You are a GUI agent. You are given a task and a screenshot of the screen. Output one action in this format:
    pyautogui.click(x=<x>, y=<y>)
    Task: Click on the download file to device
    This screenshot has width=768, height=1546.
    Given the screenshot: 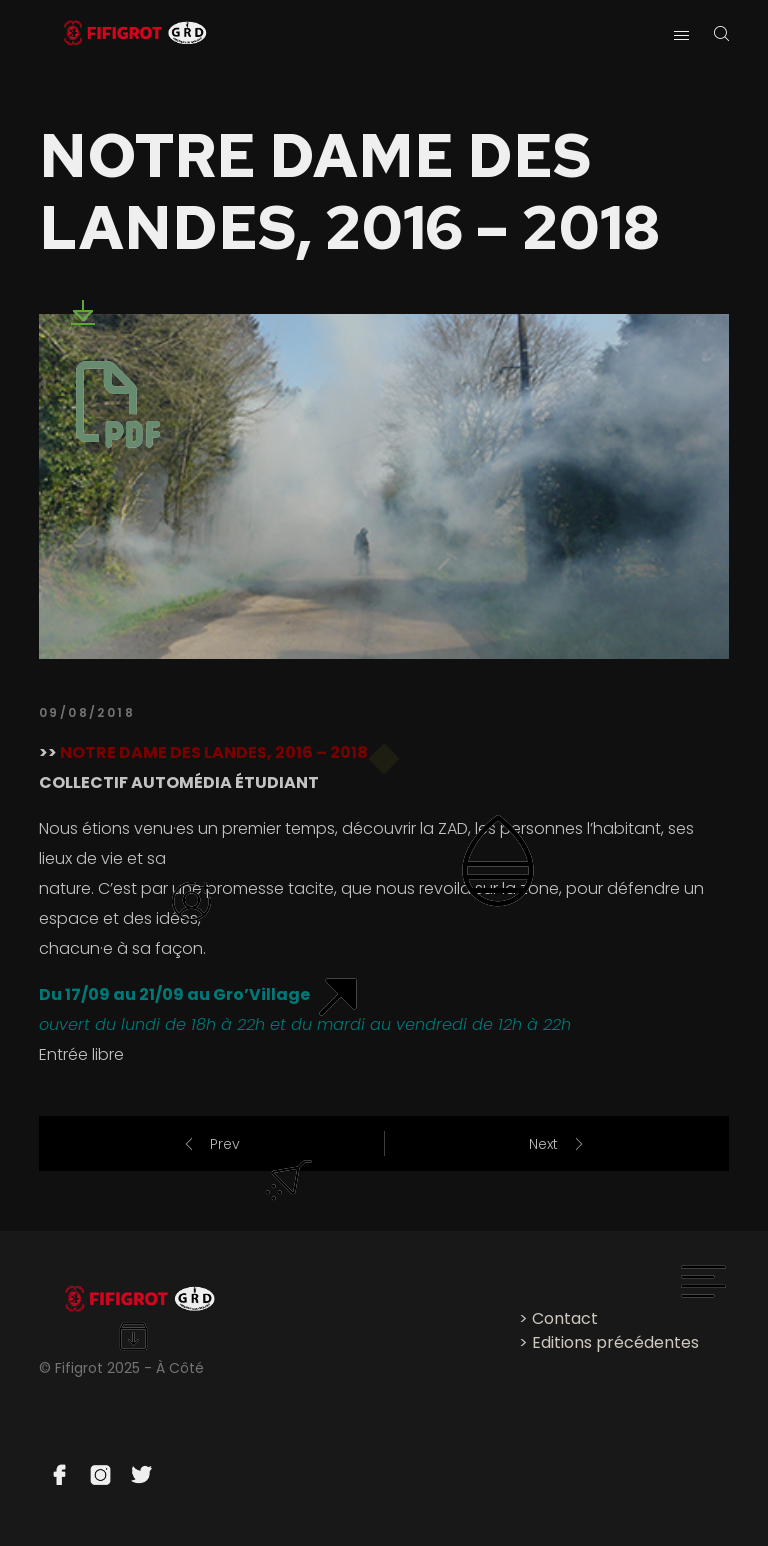 What is the action you would take?
    pyautogui.click(x=83, y=313)
    